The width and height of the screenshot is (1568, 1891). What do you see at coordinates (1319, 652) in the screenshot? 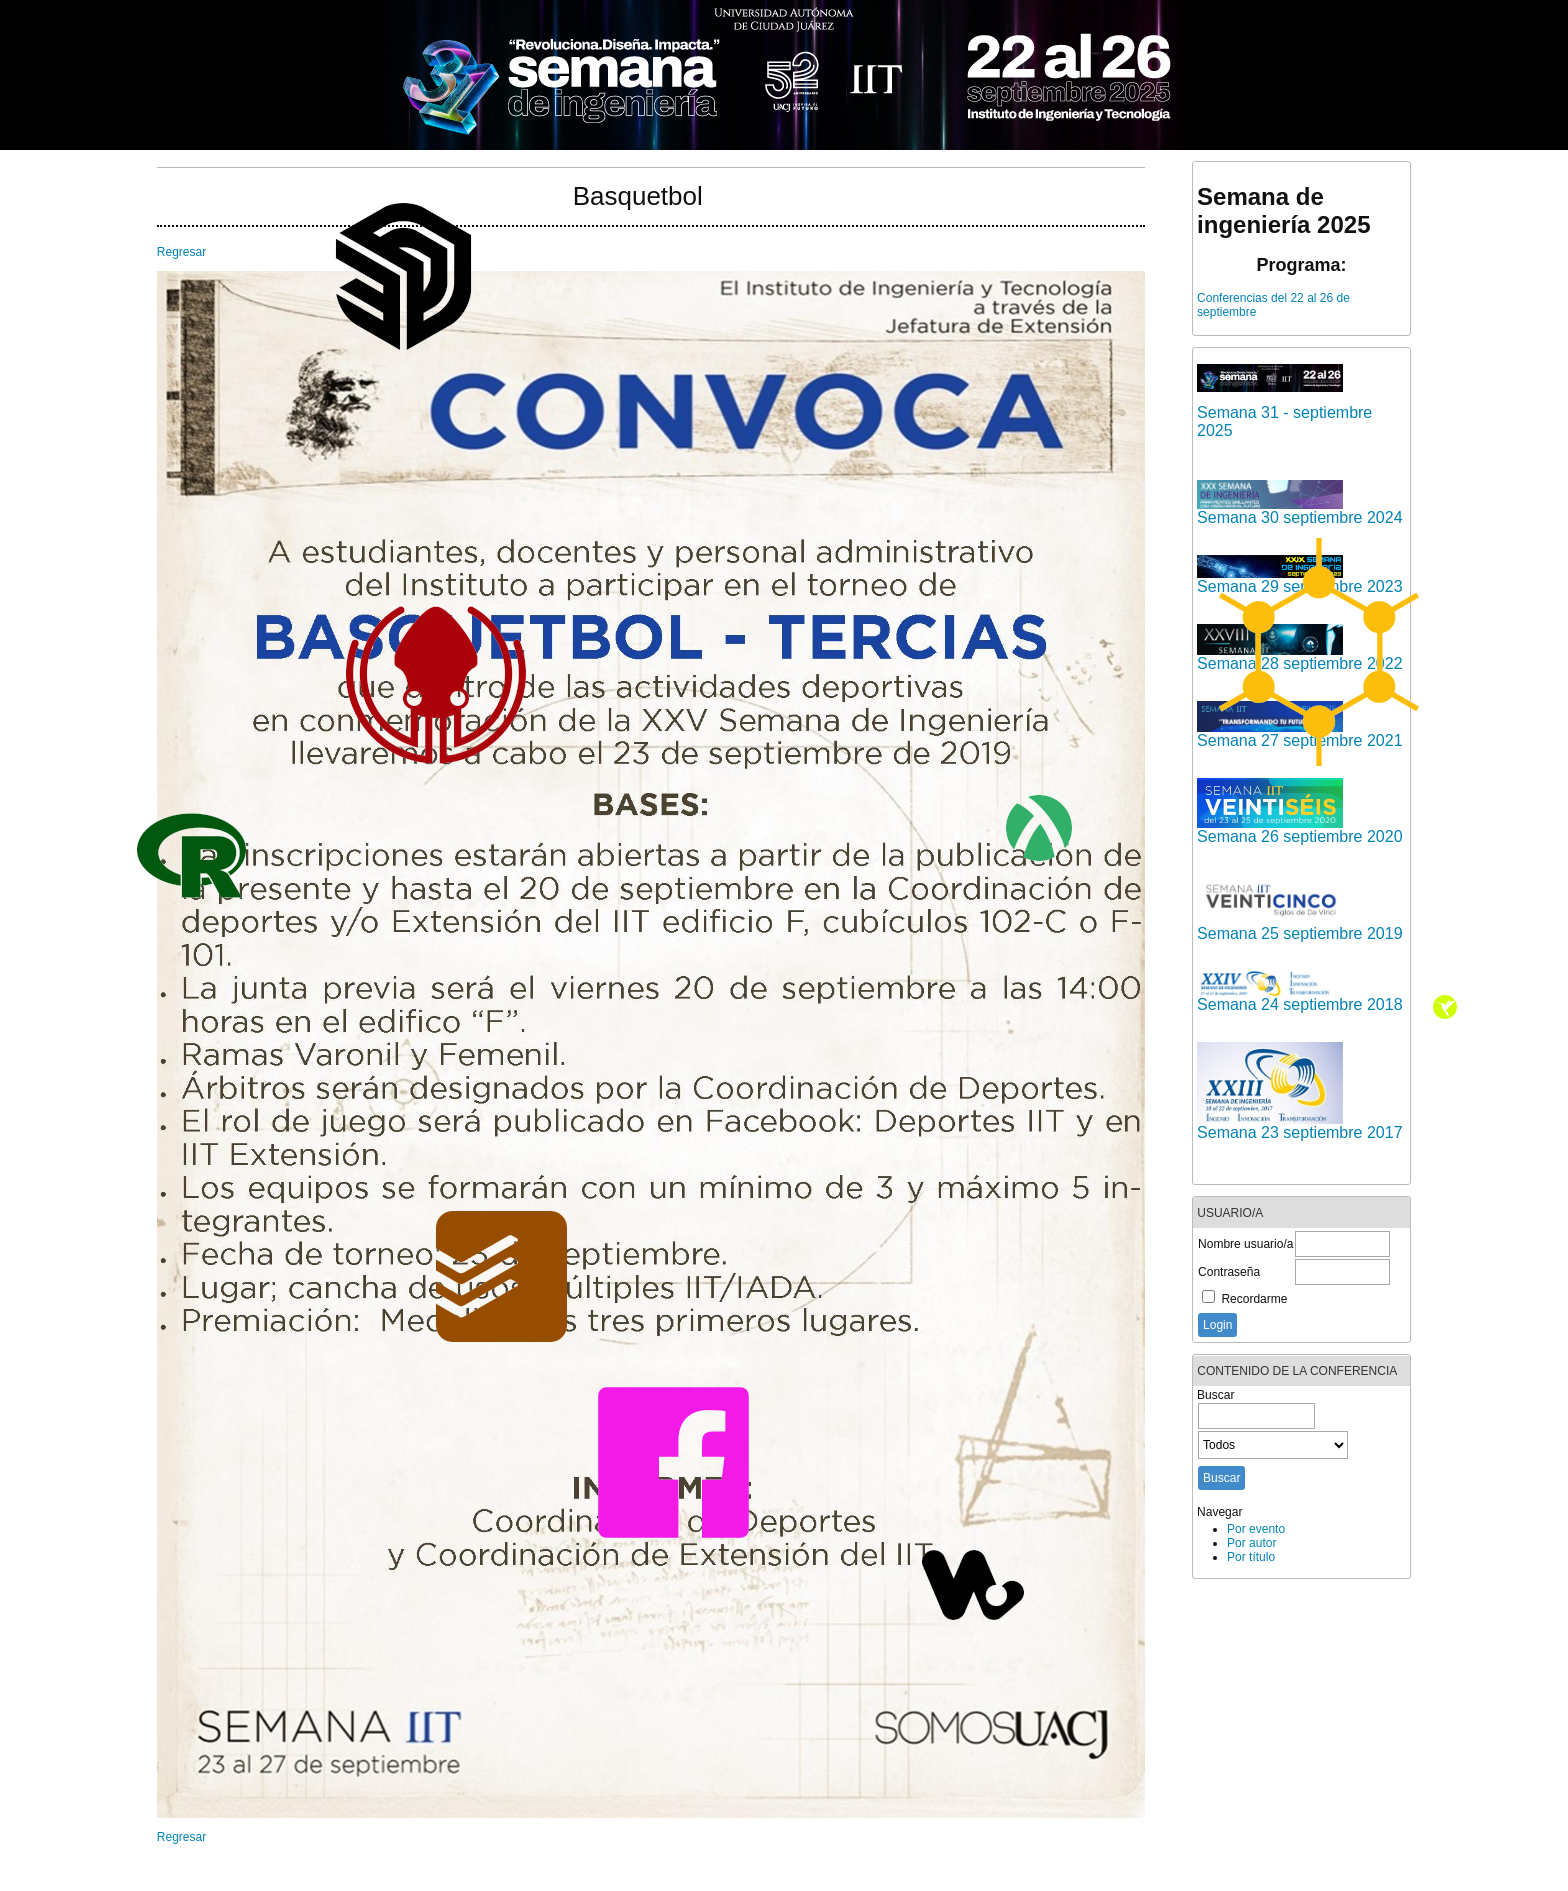
I see `GrapheneOS logo` at bounding box center [1319, 652].